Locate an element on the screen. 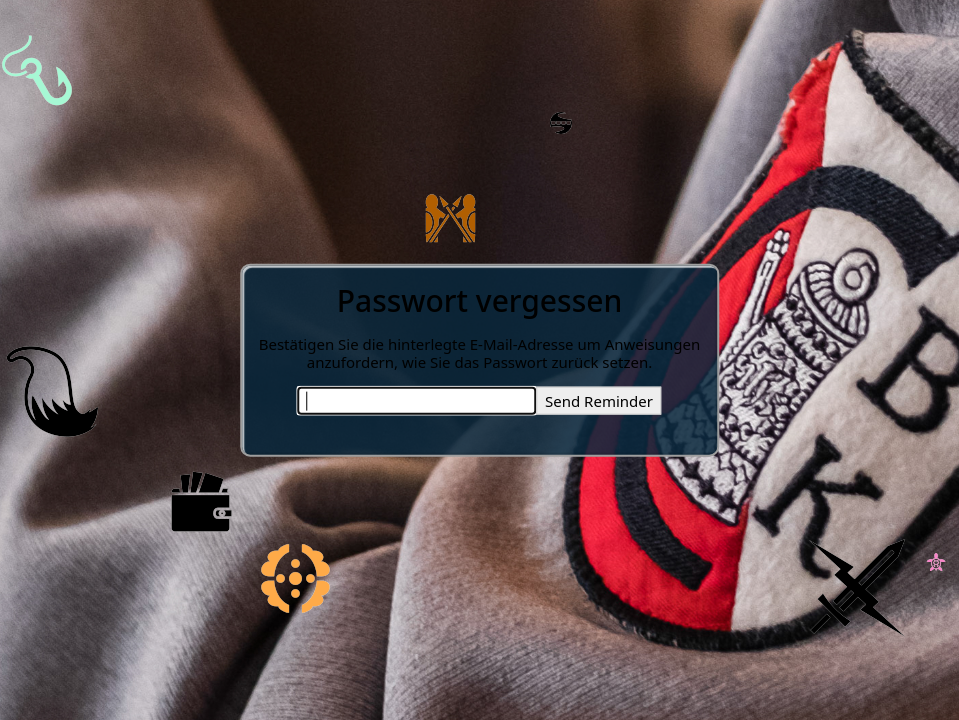 The width and height of the screenshot is (959, 720). access hive or colony management features is located at coordinates (295, 578).